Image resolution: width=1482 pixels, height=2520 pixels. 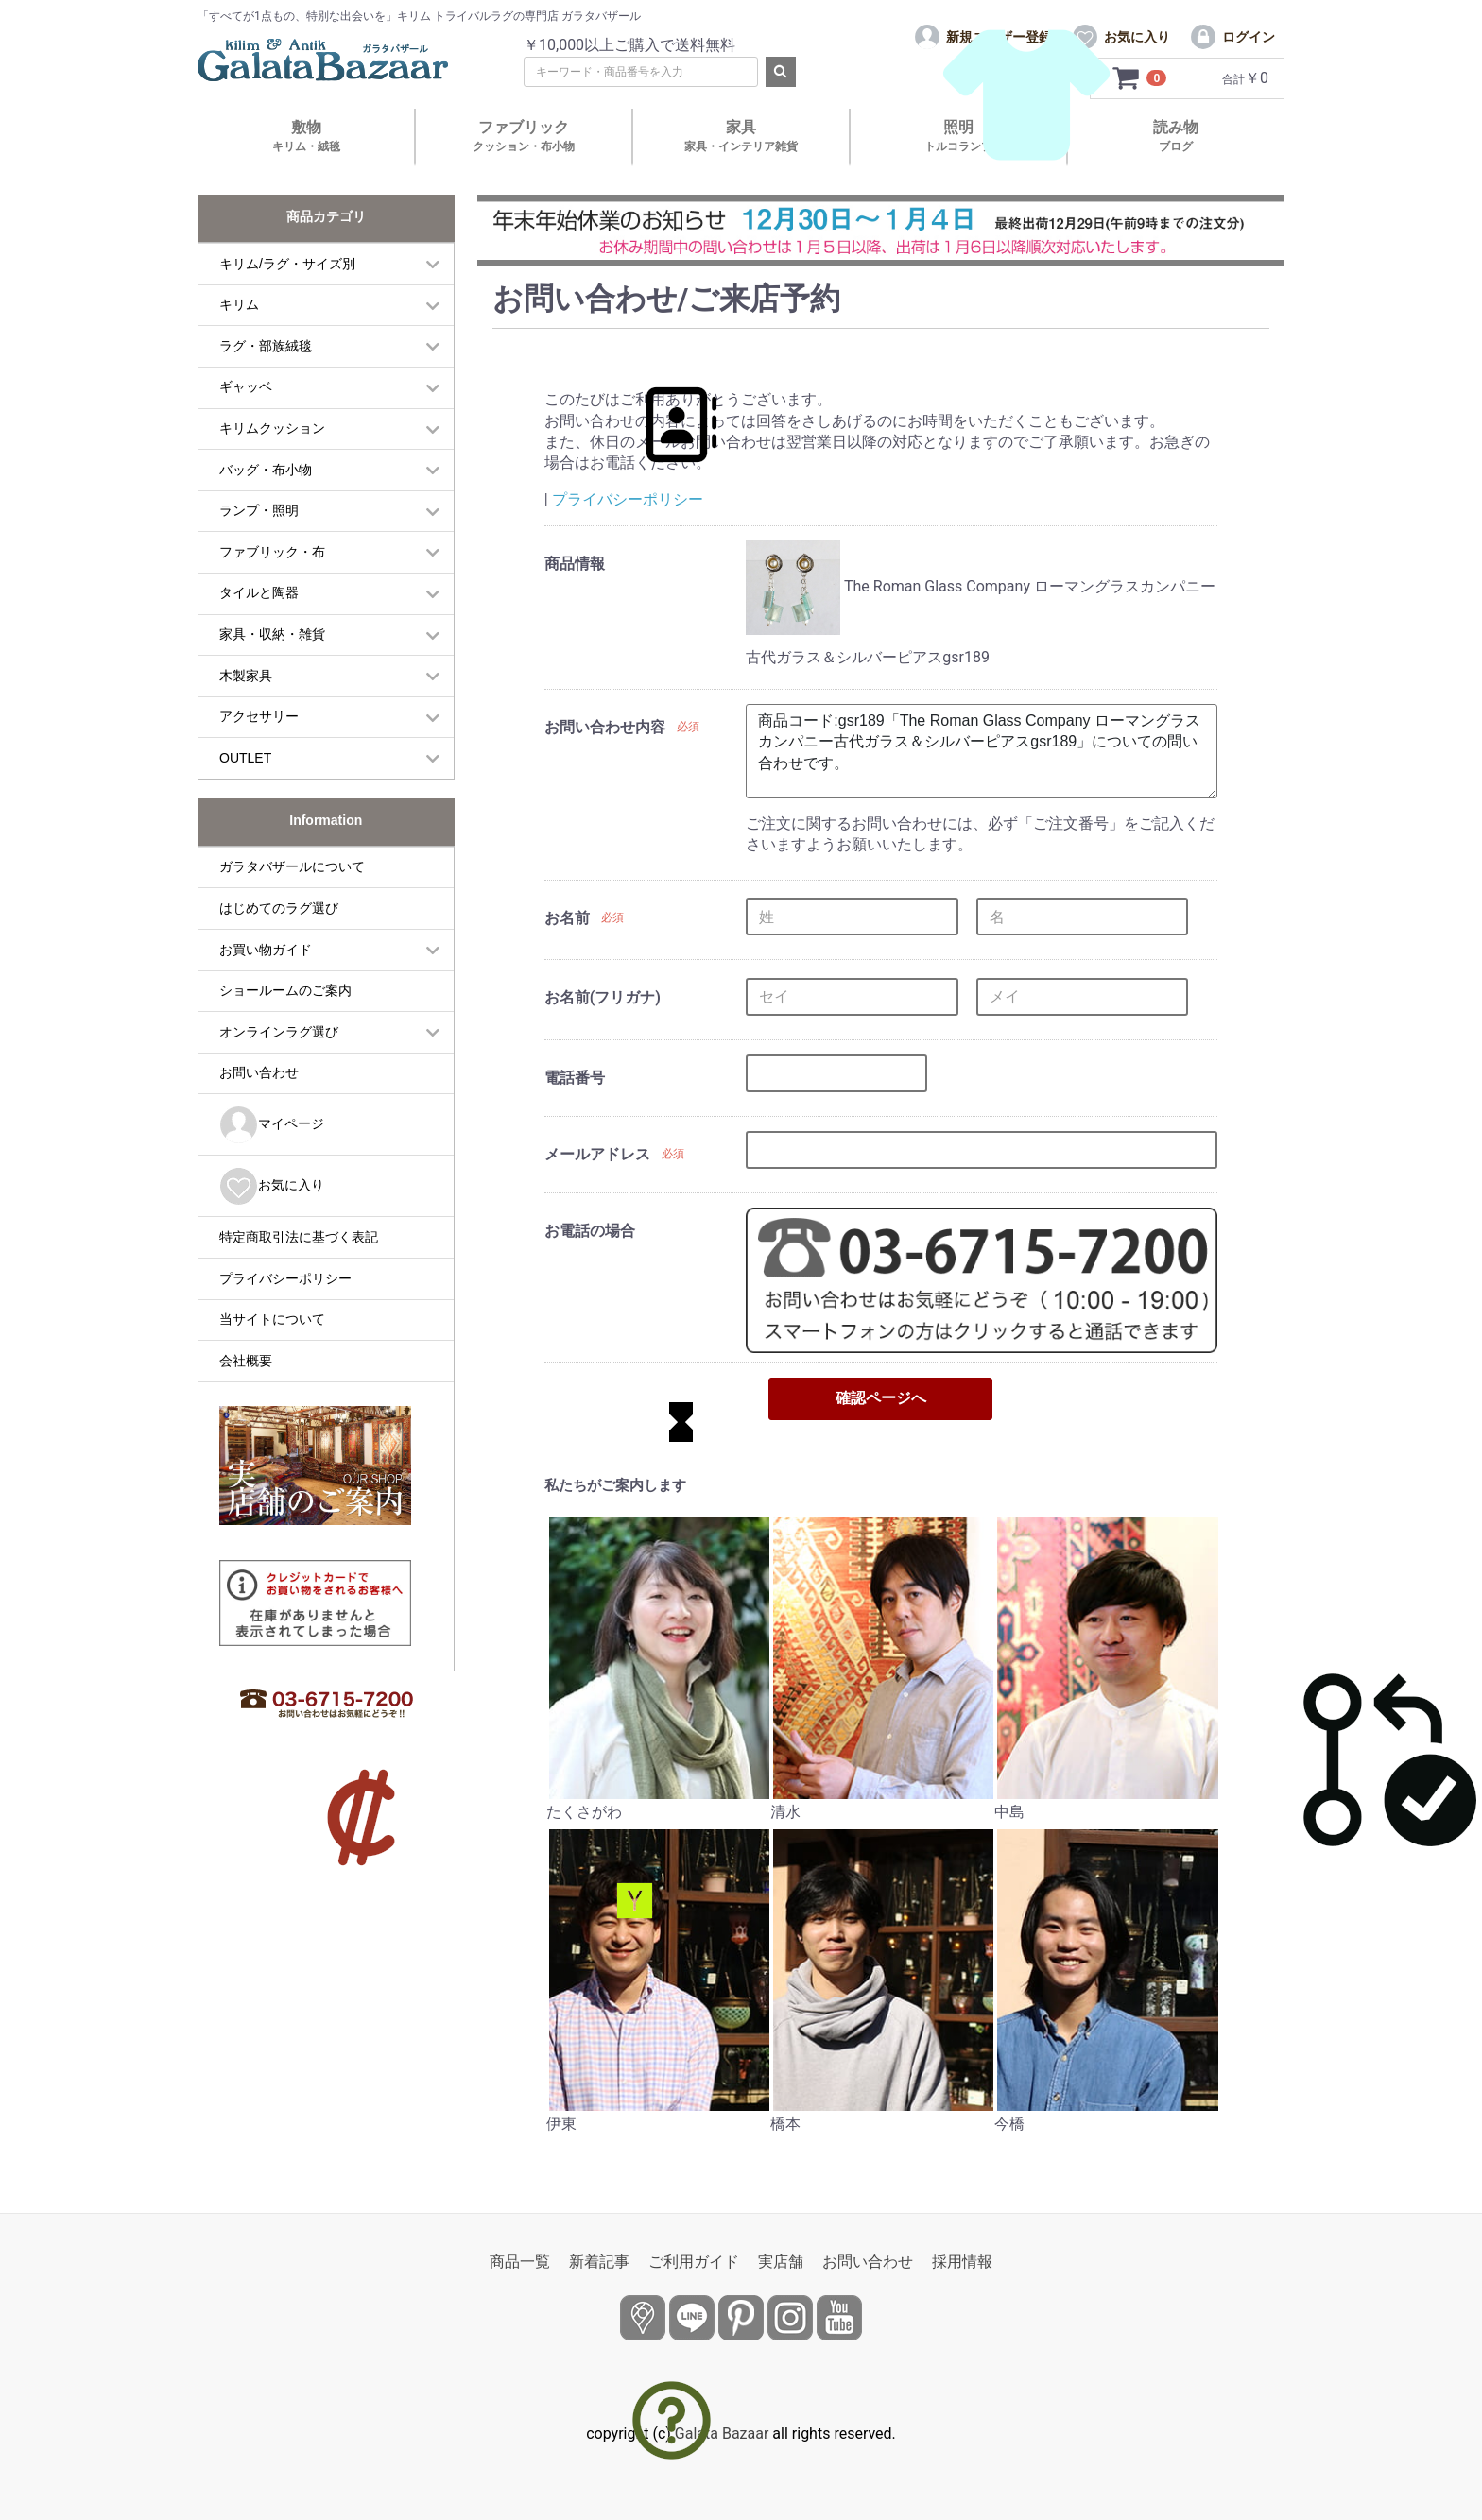 I want to click on indicates a process is in progress or loading, so click(x=681, y=1422).